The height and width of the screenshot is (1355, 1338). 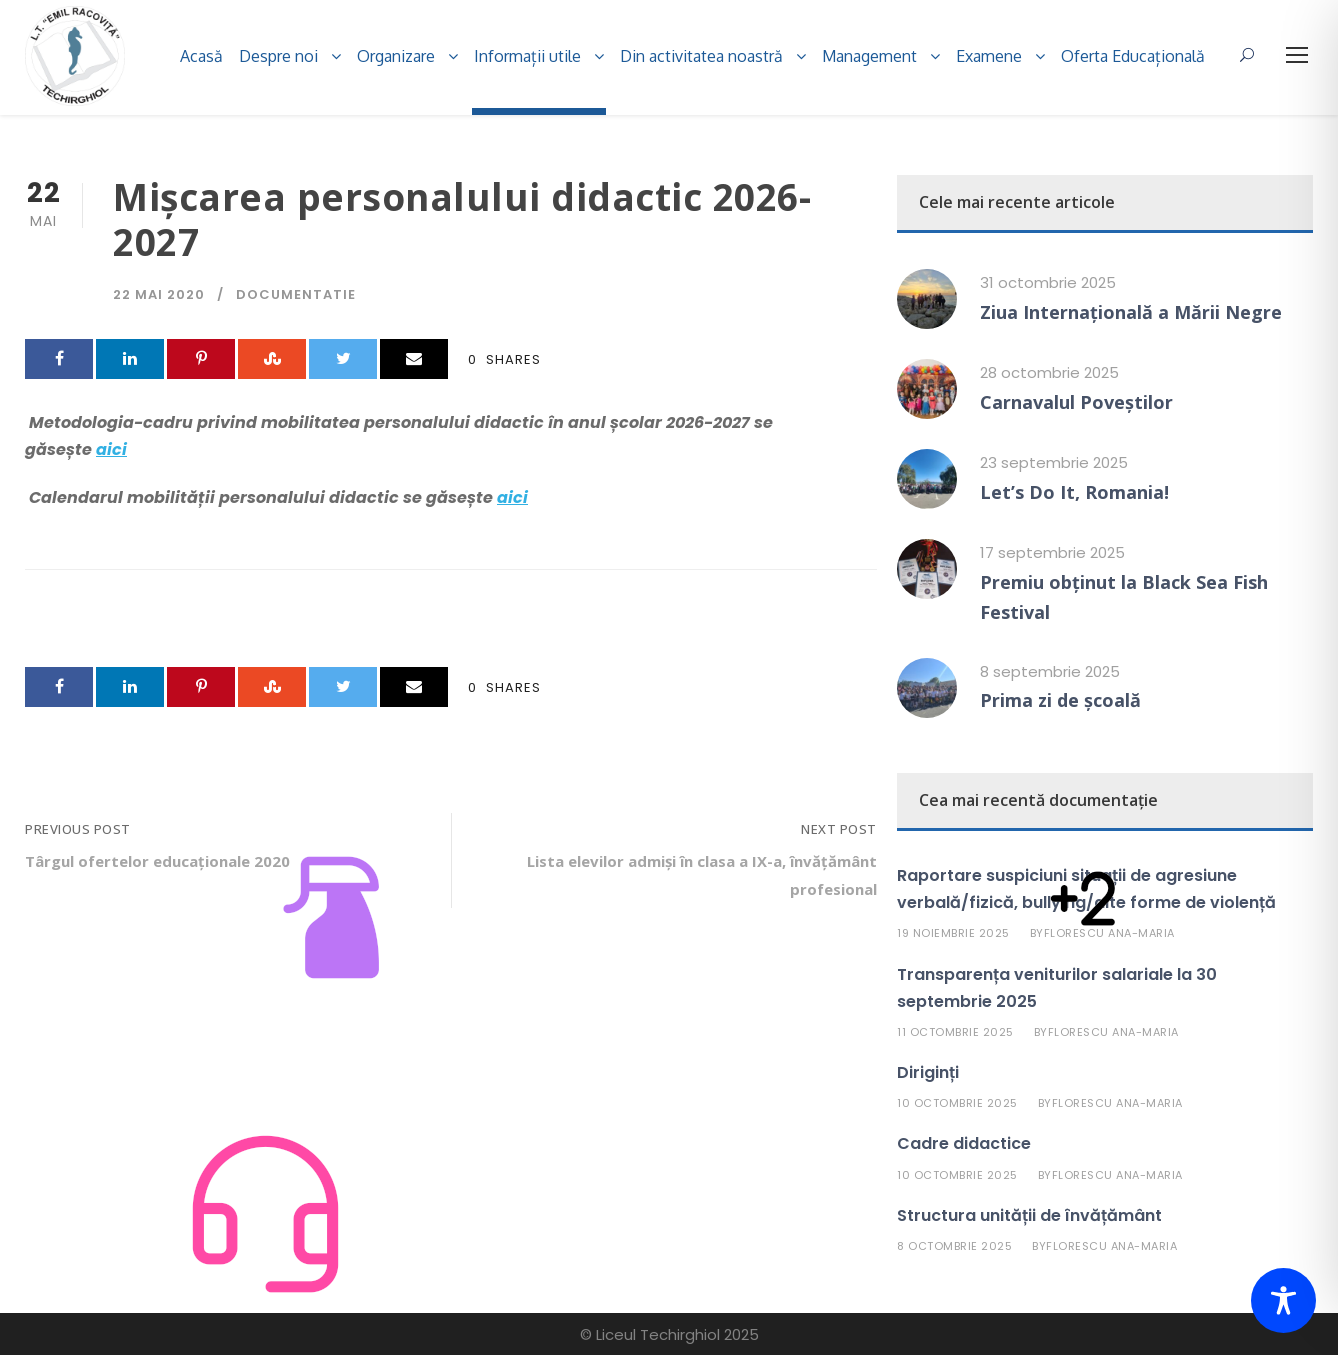 I want to click on access cleaning or maintenance tools, so click(x=335, y=917).